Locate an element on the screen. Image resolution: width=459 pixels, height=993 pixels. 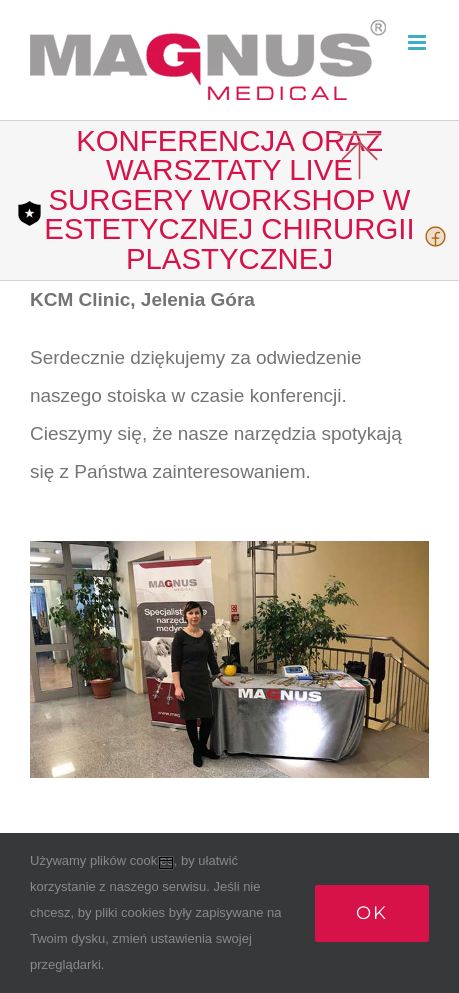
link to facebook profile or page is located at coordinates (435, 236).